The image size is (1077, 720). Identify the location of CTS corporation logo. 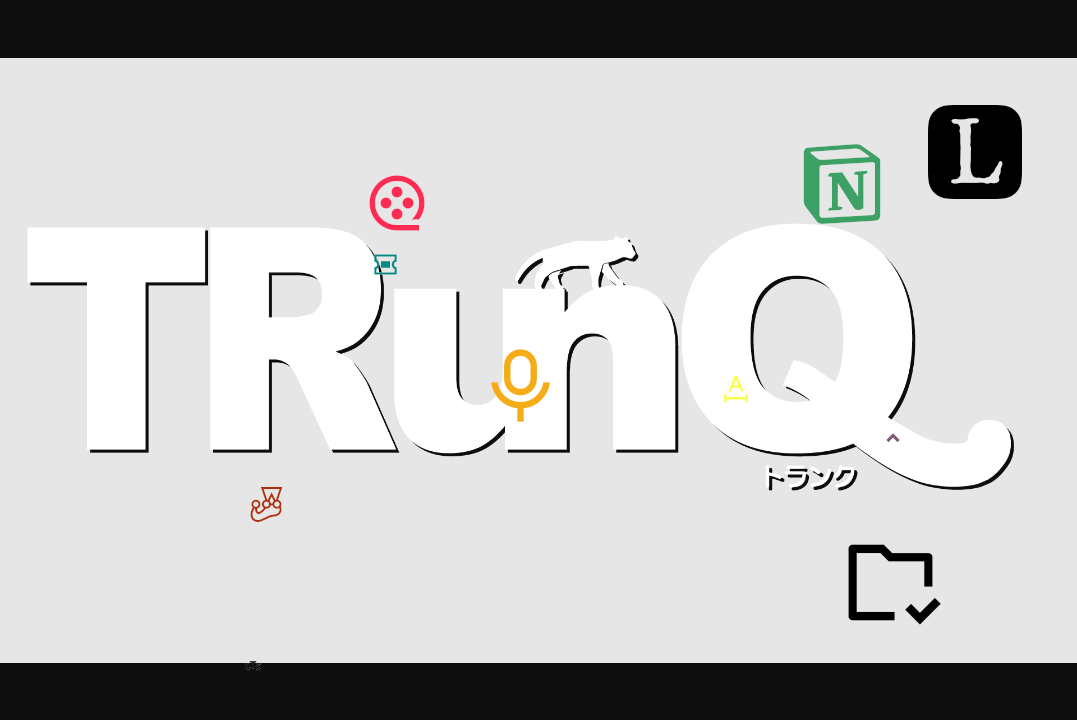
(253, 666).